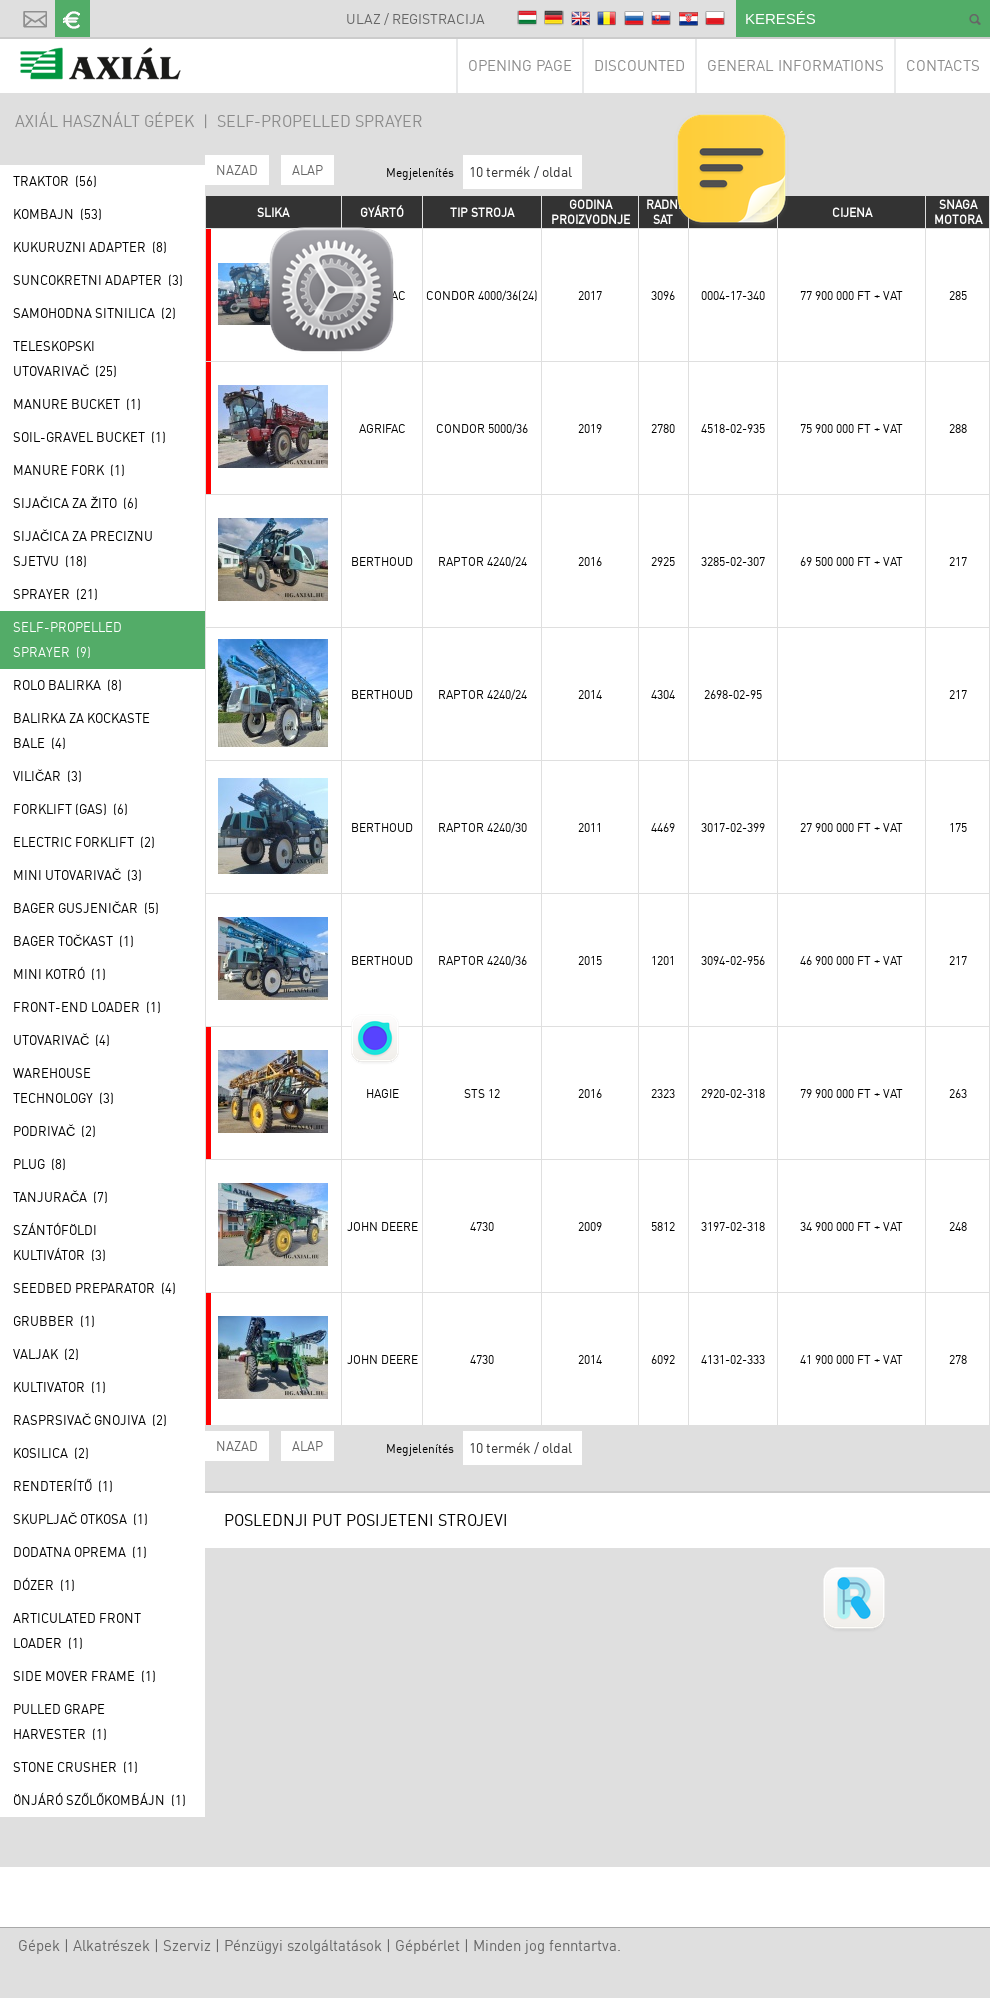  I want to click on open the stickies app for quick notes, so click(731, 168).